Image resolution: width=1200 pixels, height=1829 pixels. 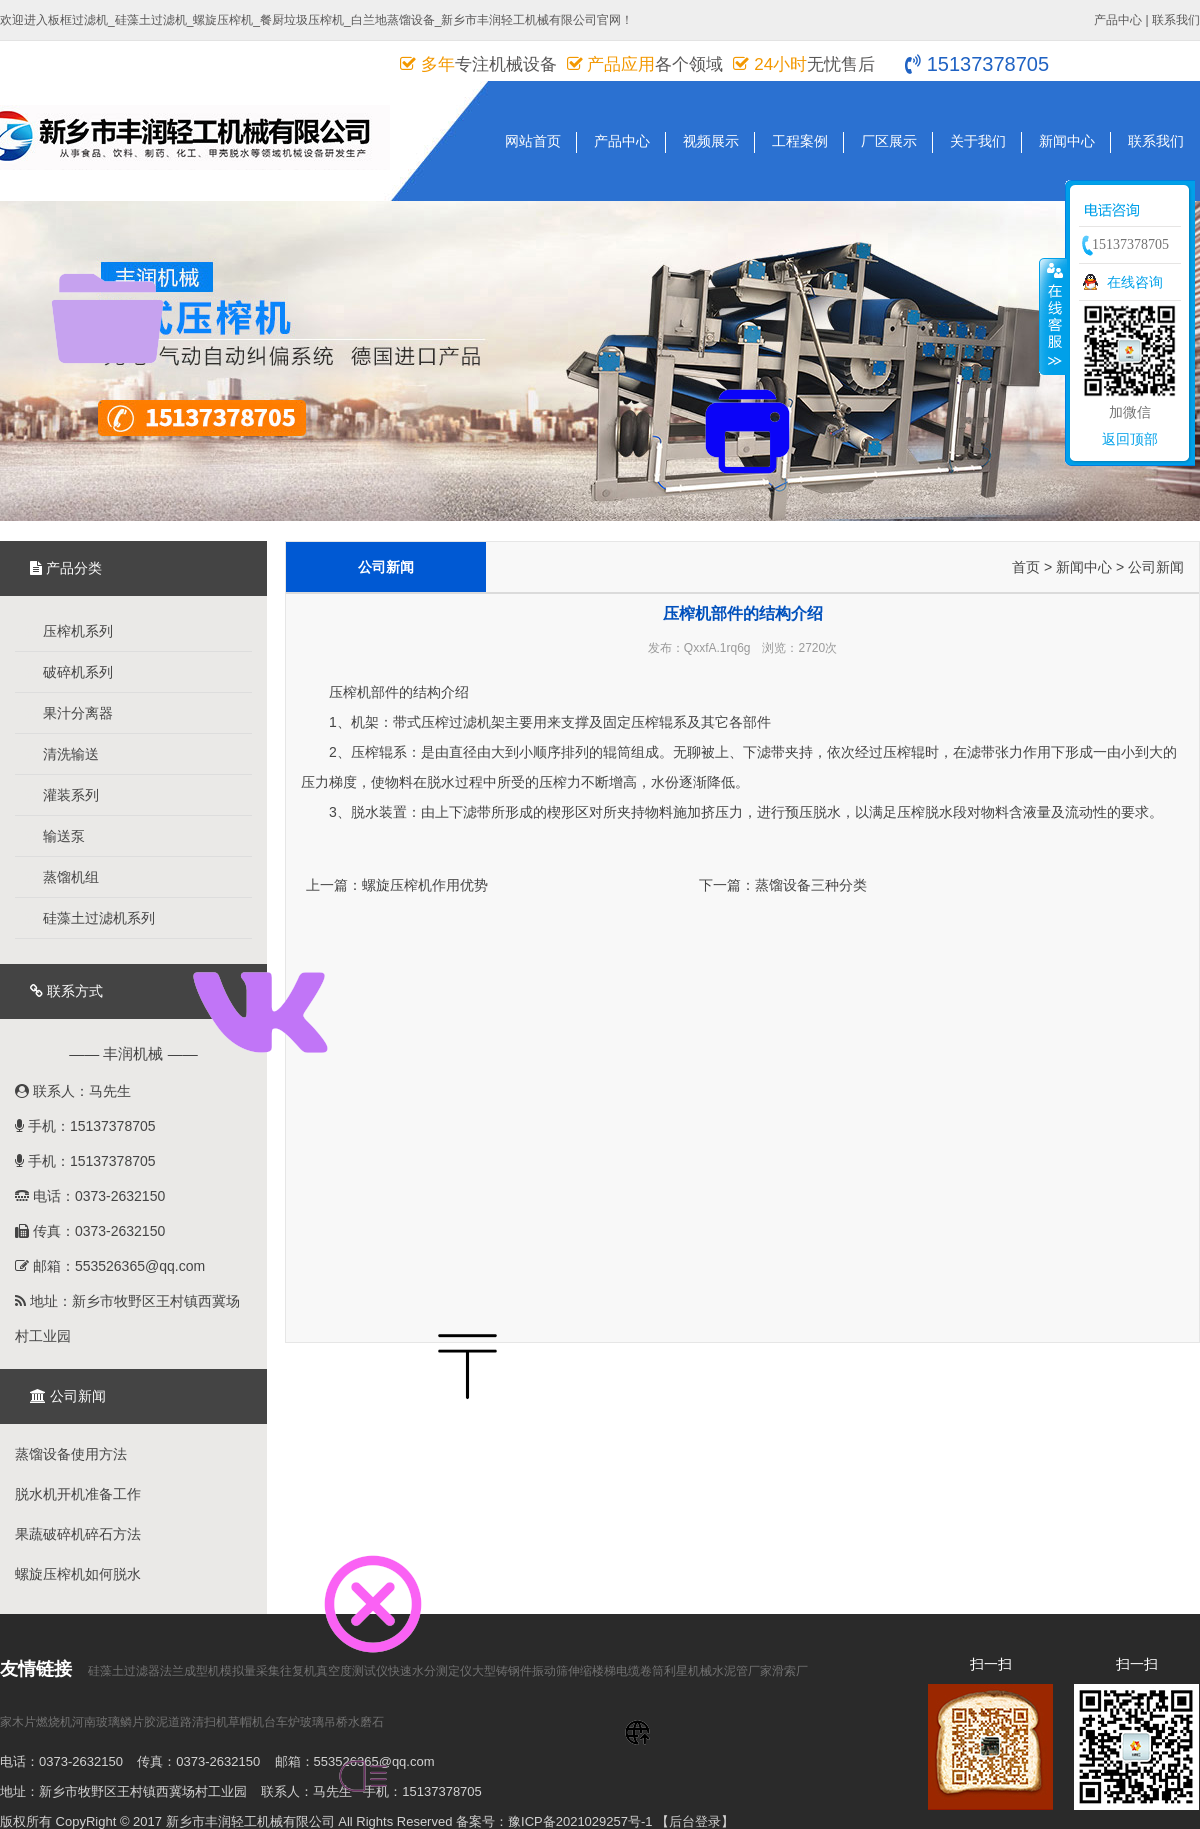 I want to click on open VK social network, so click(x=260, y=1012).